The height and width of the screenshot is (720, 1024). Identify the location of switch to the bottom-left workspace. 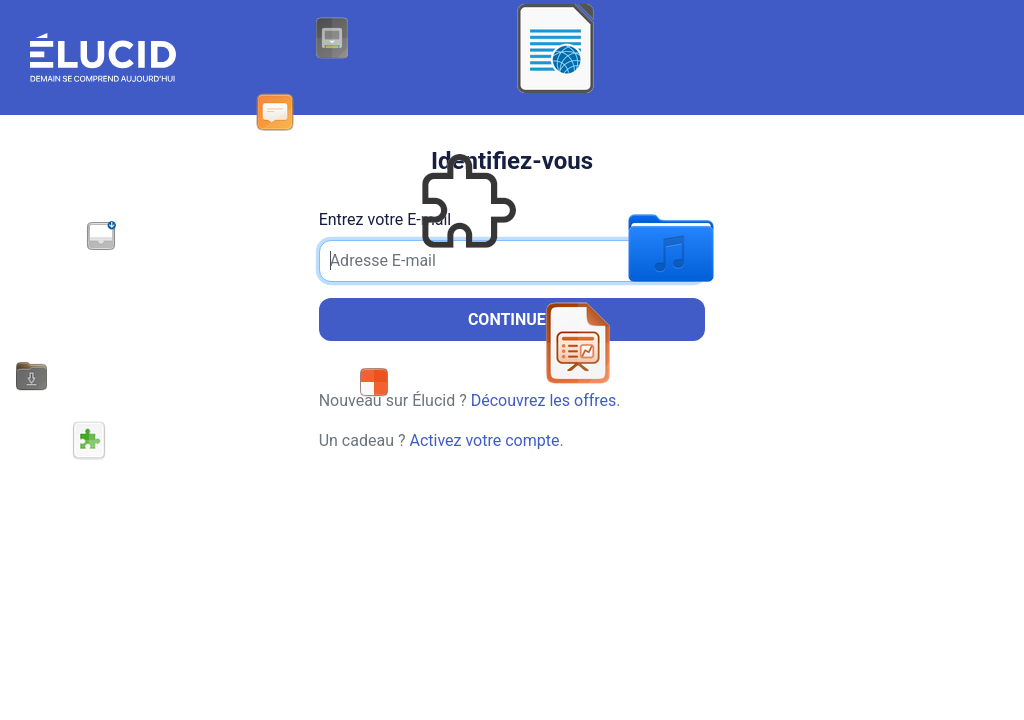
(374, 382).